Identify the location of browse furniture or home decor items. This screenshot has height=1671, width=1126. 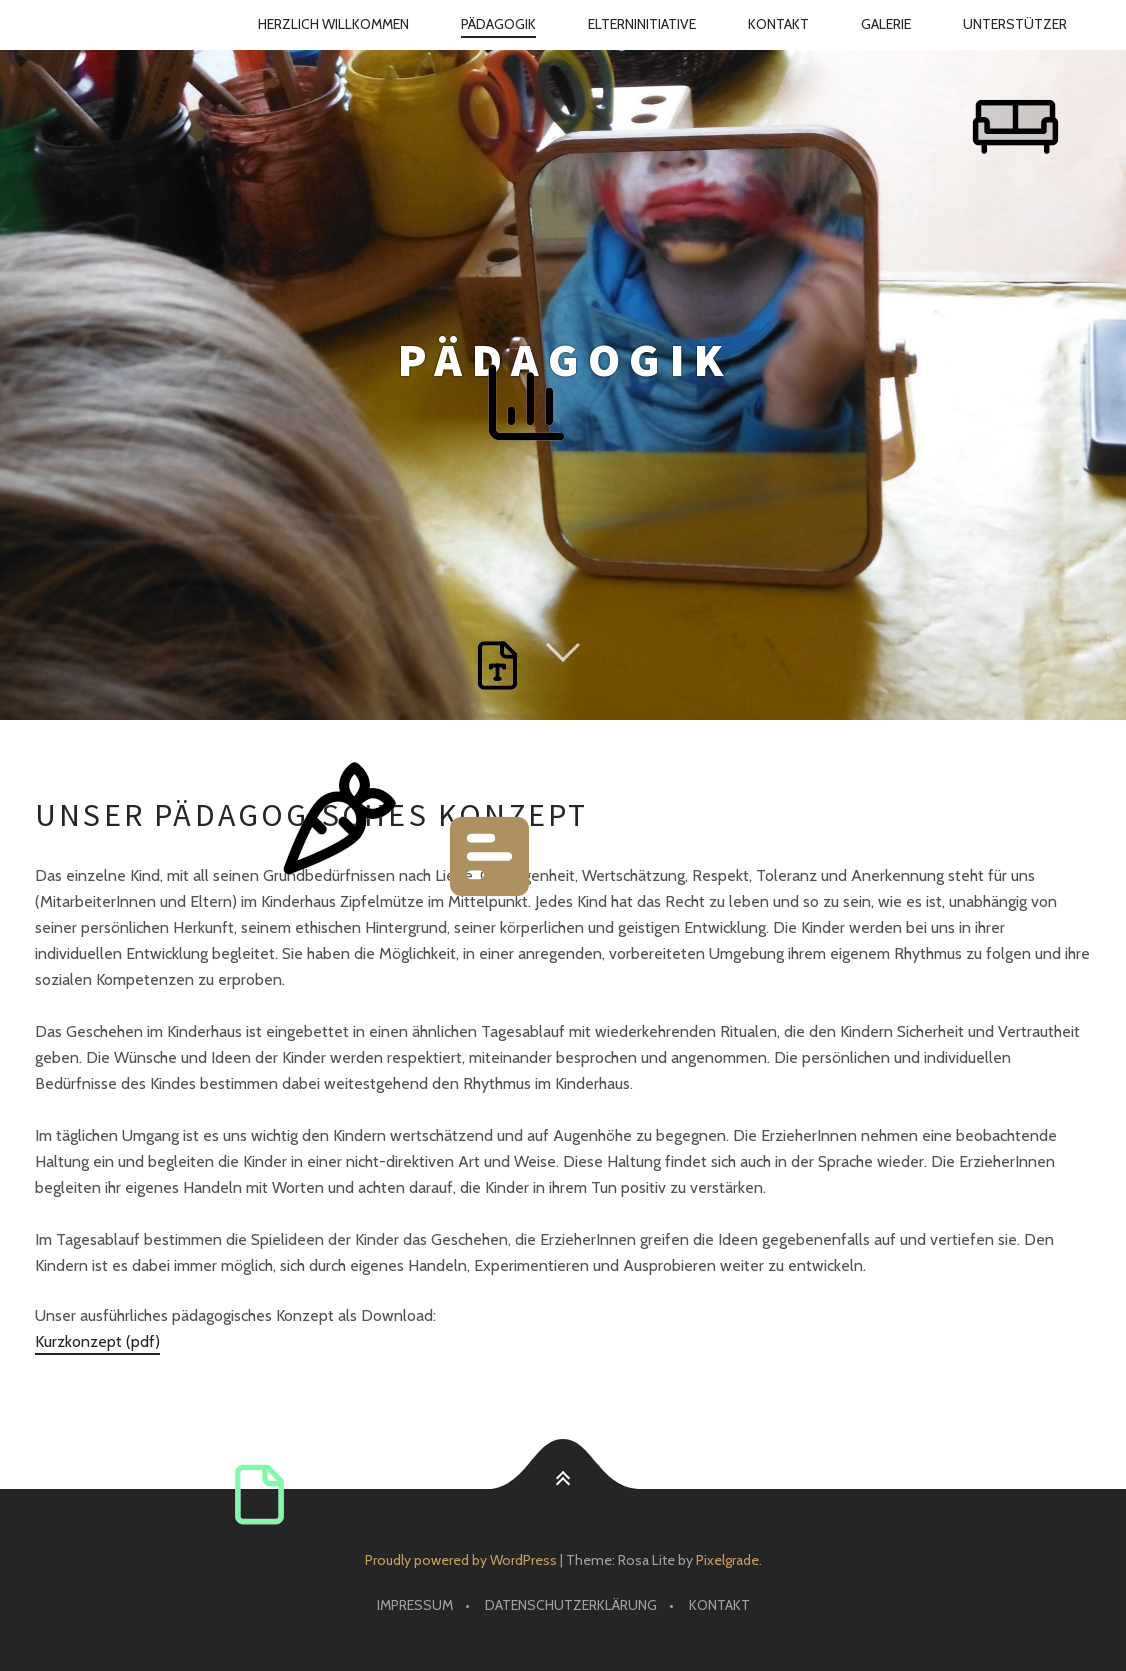
(1015, 125).